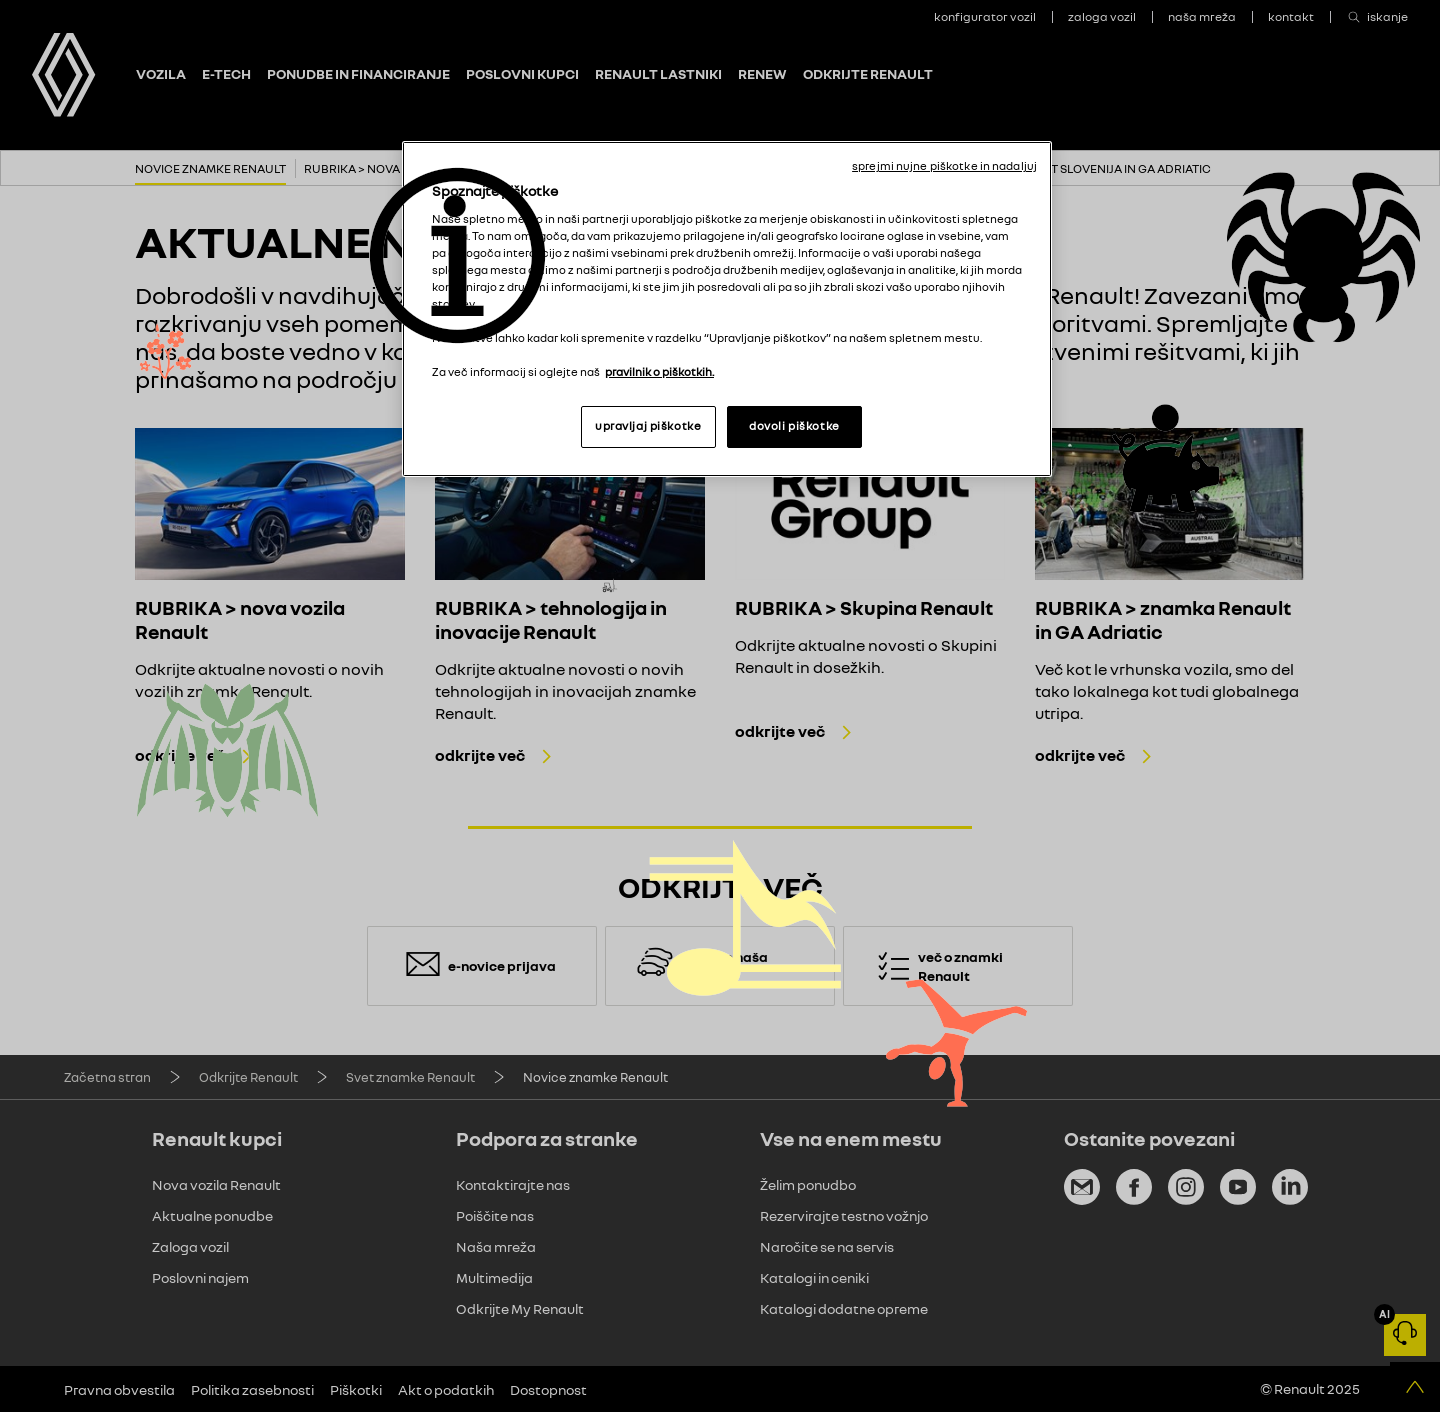 The width and height of the screenshot is (1440, 1412). I want to click on bat creature icon for halloween or horror-themed game, so click(227, 750).